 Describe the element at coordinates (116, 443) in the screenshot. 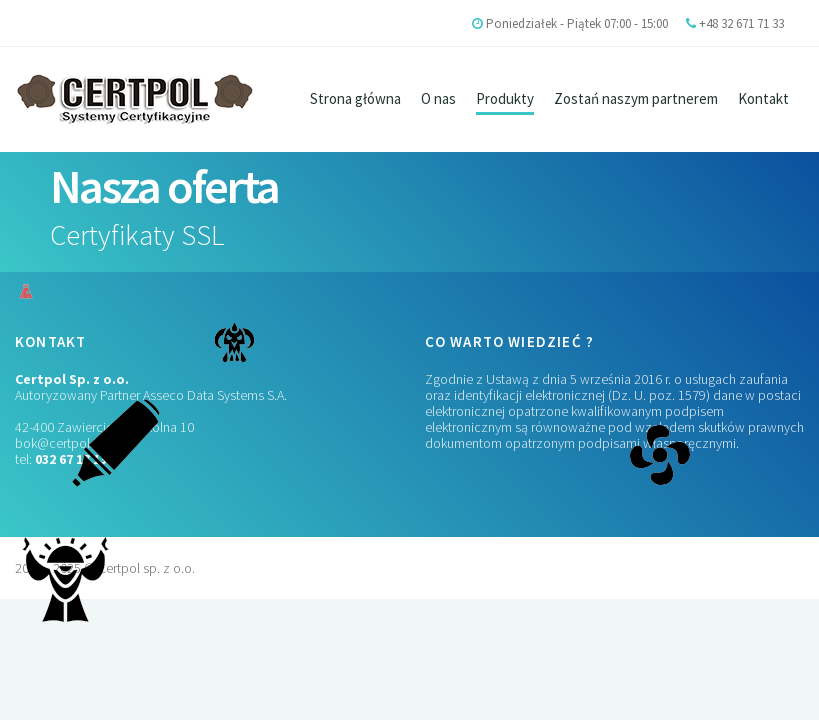

I see `highlight or mark important text` at that location.